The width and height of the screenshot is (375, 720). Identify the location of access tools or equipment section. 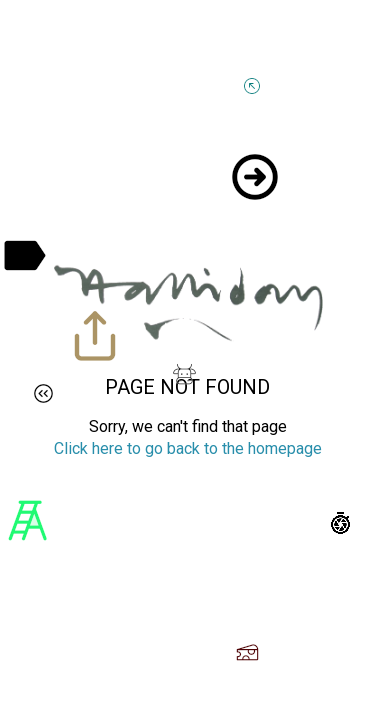
(28, 520).